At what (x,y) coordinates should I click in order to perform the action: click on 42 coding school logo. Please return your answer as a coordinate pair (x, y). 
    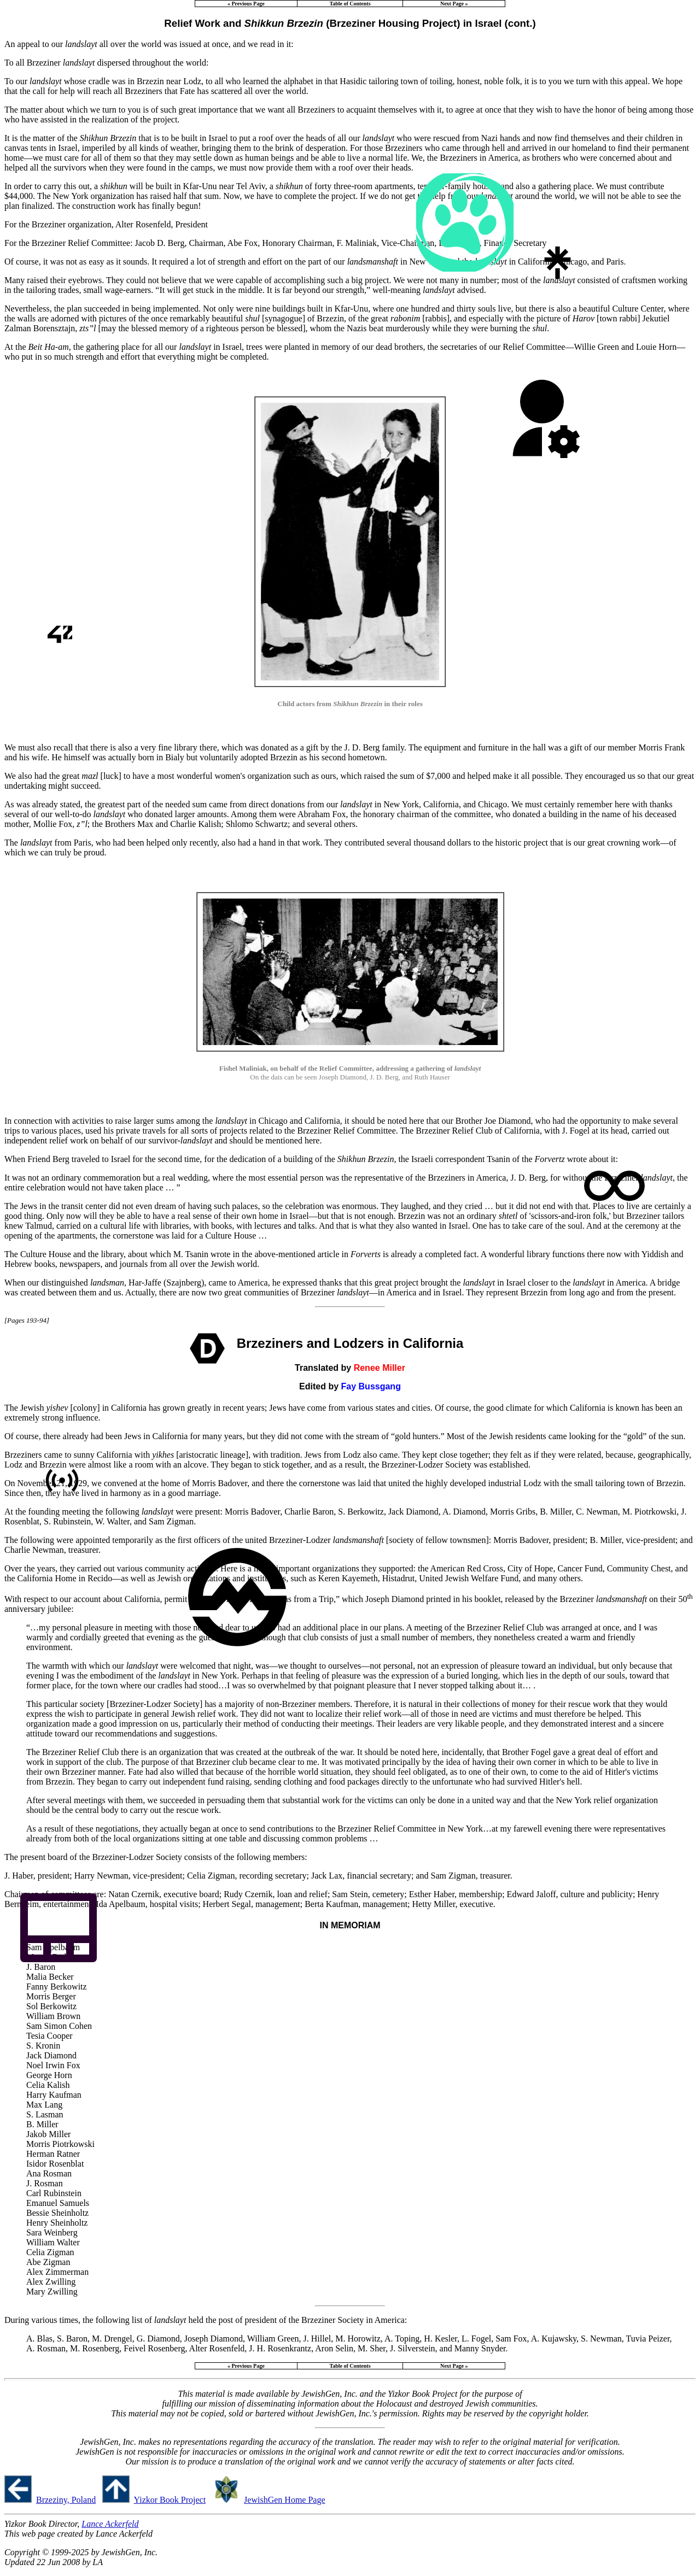
    Looking at the image, I should click on (60, 634).